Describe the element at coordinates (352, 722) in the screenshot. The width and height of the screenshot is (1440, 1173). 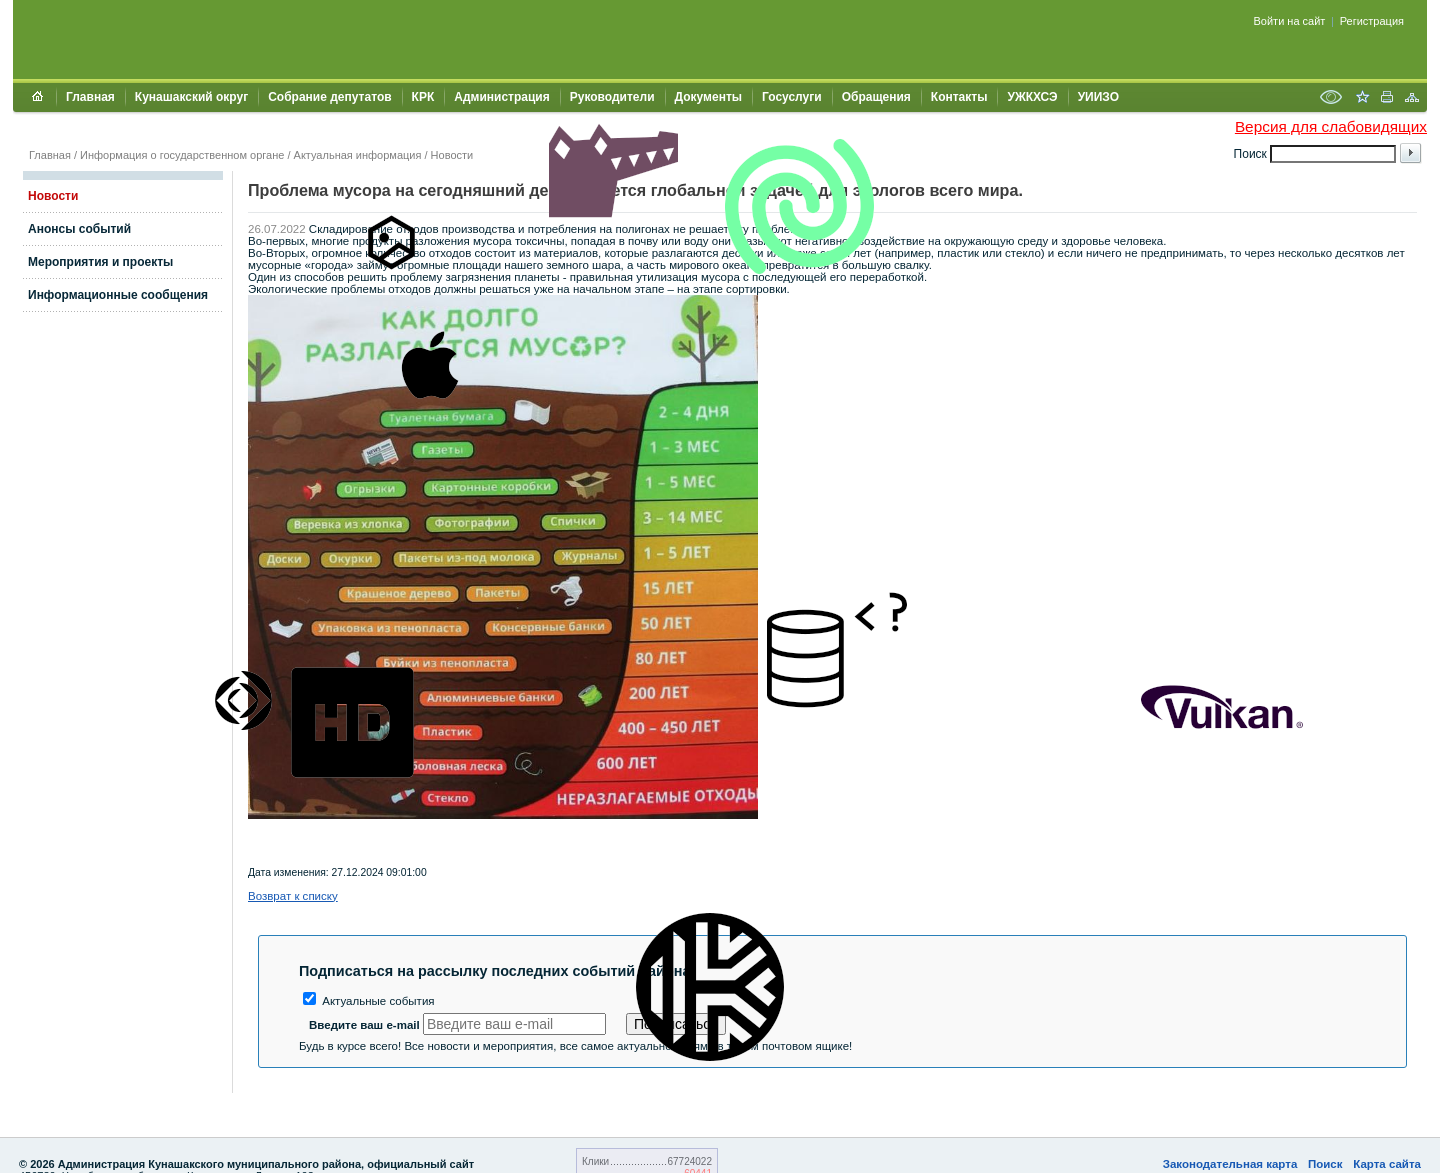
I see `indicates high definition video quality` at that location.